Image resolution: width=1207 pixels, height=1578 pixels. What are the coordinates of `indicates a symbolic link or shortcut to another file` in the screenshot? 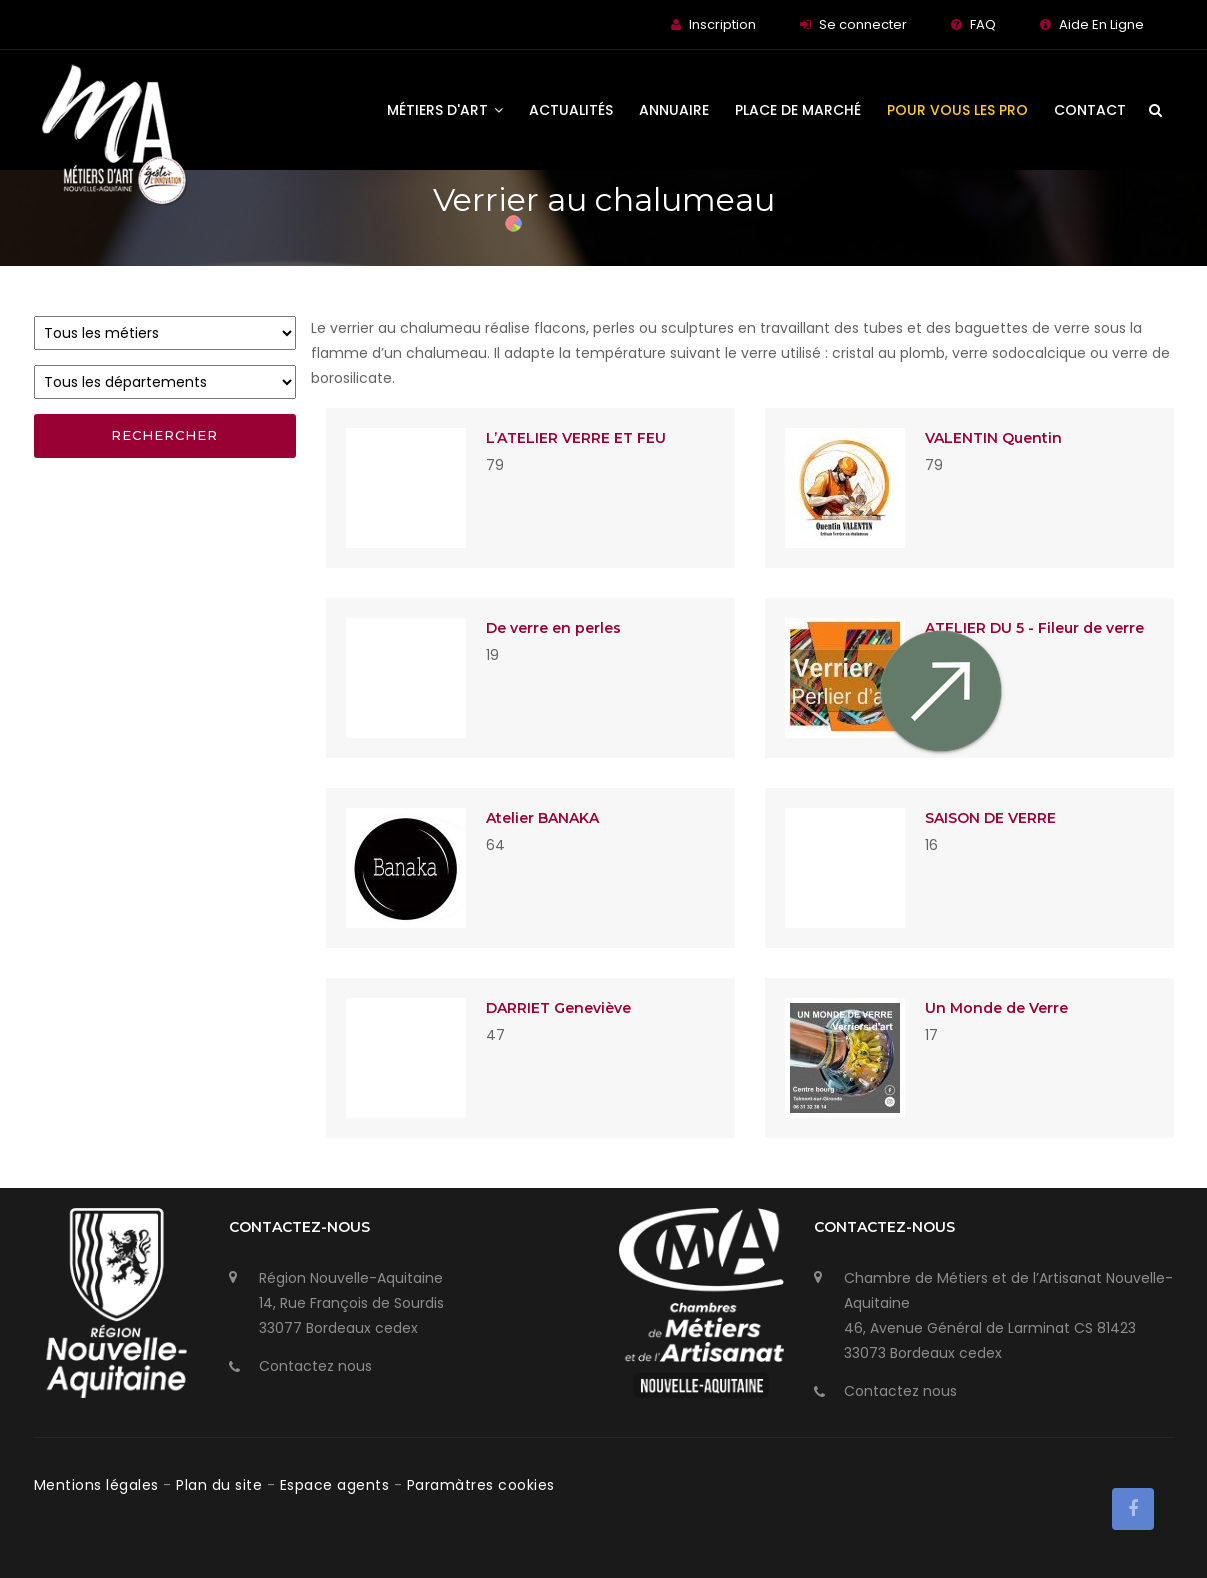 It's located at (941, 691).